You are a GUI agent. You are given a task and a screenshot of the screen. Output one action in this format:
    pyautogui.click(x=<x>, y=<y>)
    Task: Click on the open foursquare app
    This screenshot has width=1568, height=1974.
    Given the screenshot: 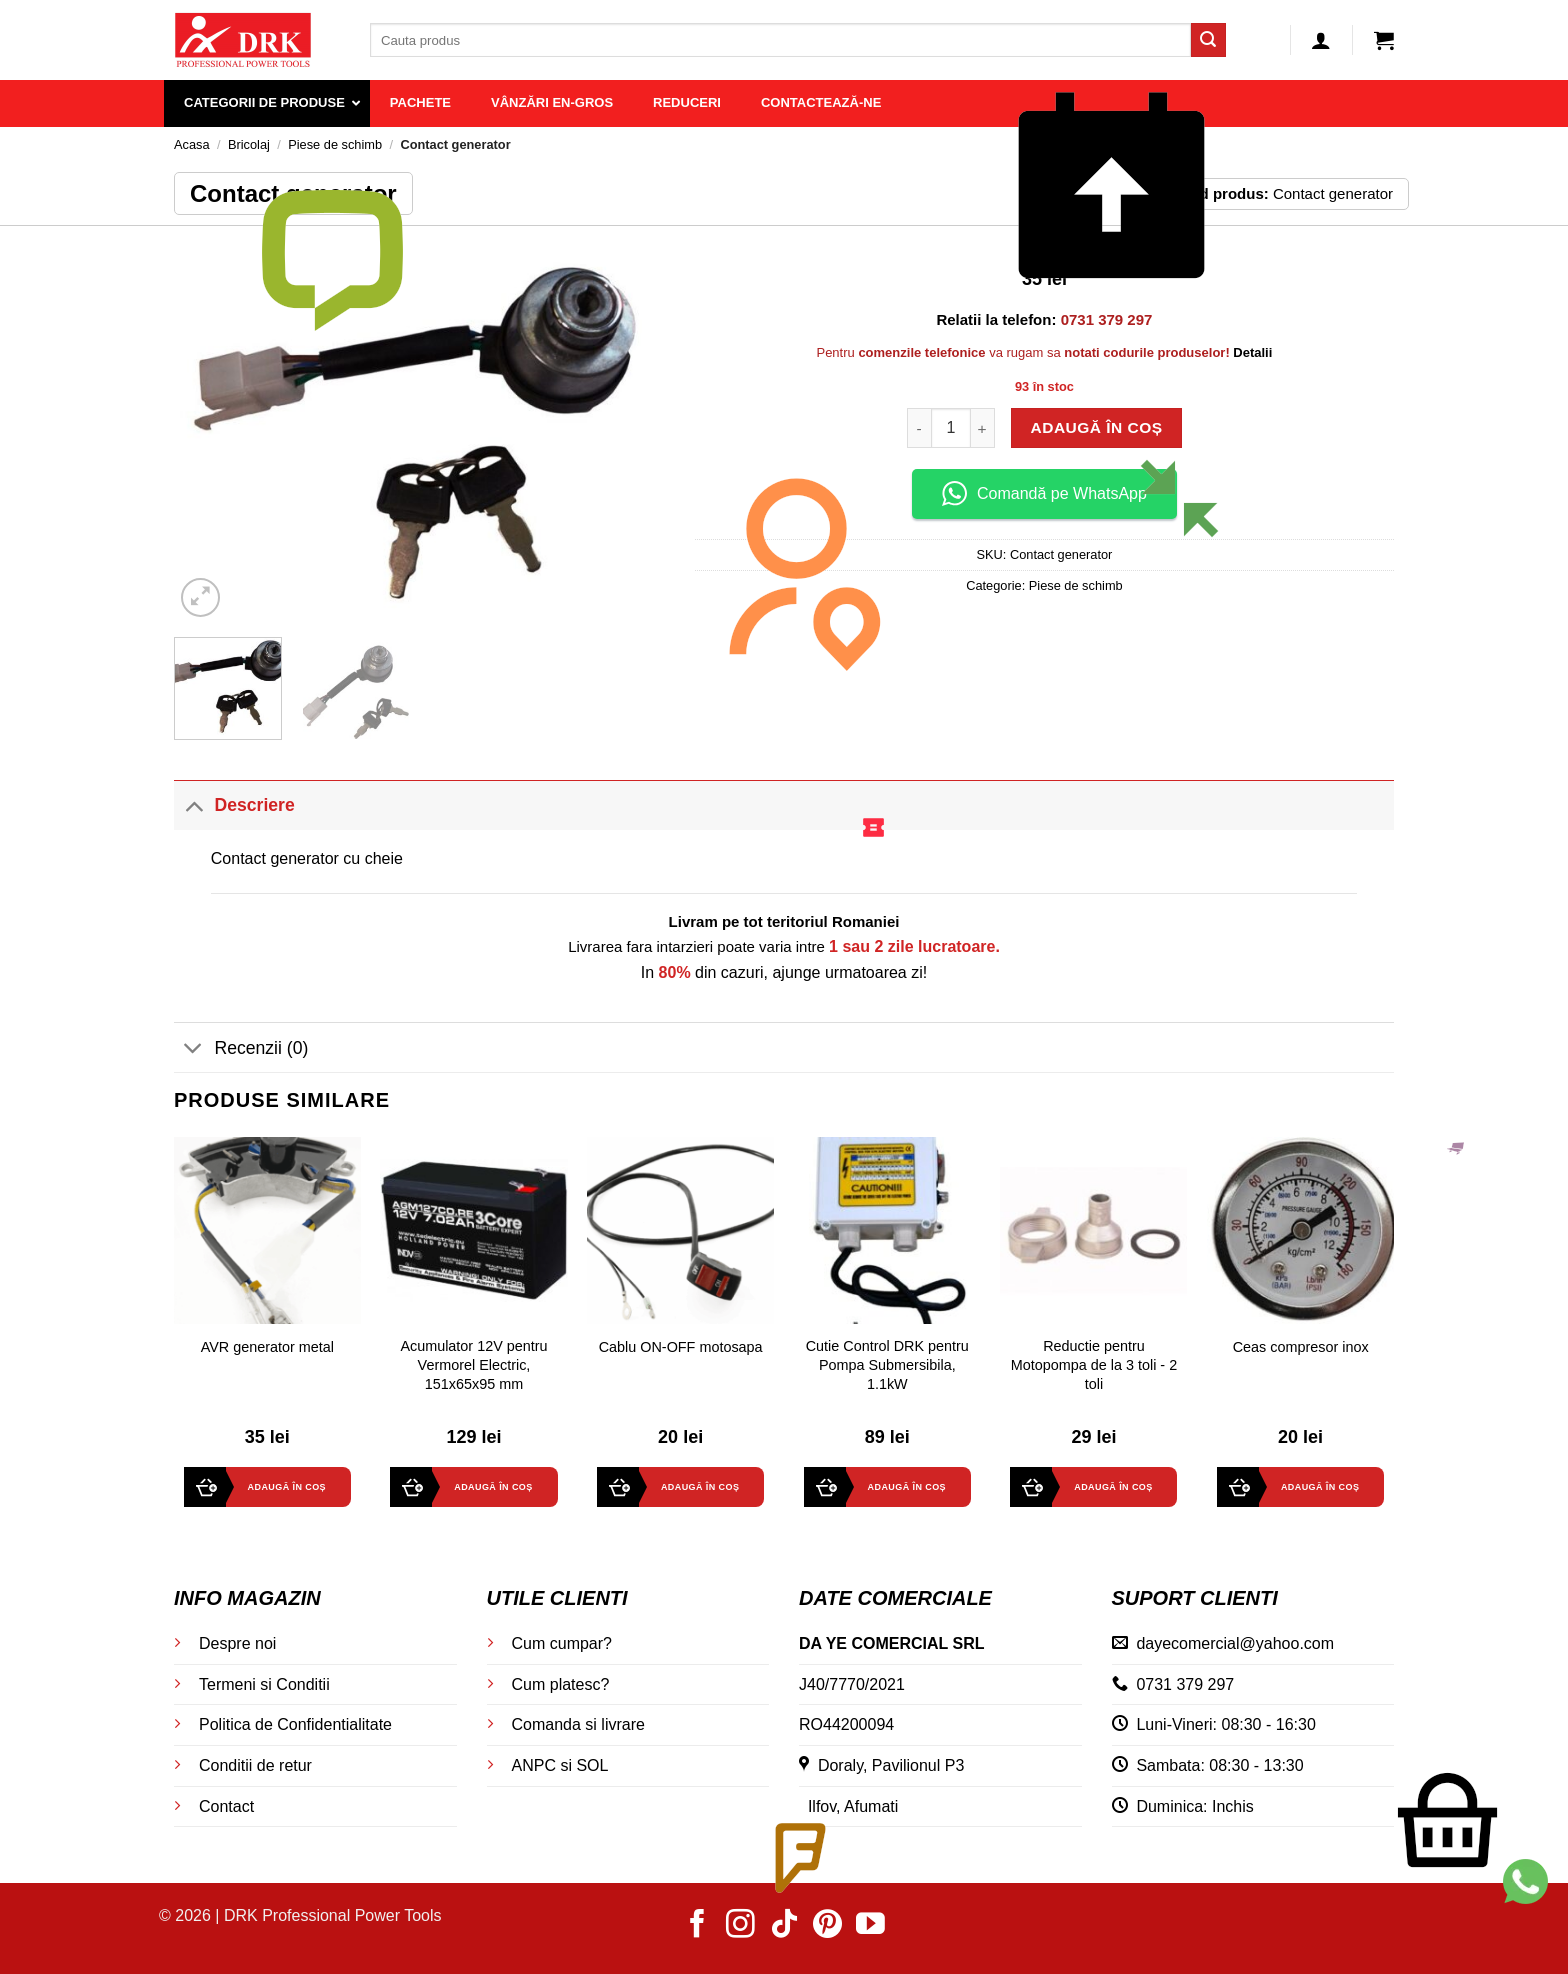 What is the action you would take?
    pyautogui.click(x=800, y=1857)
    